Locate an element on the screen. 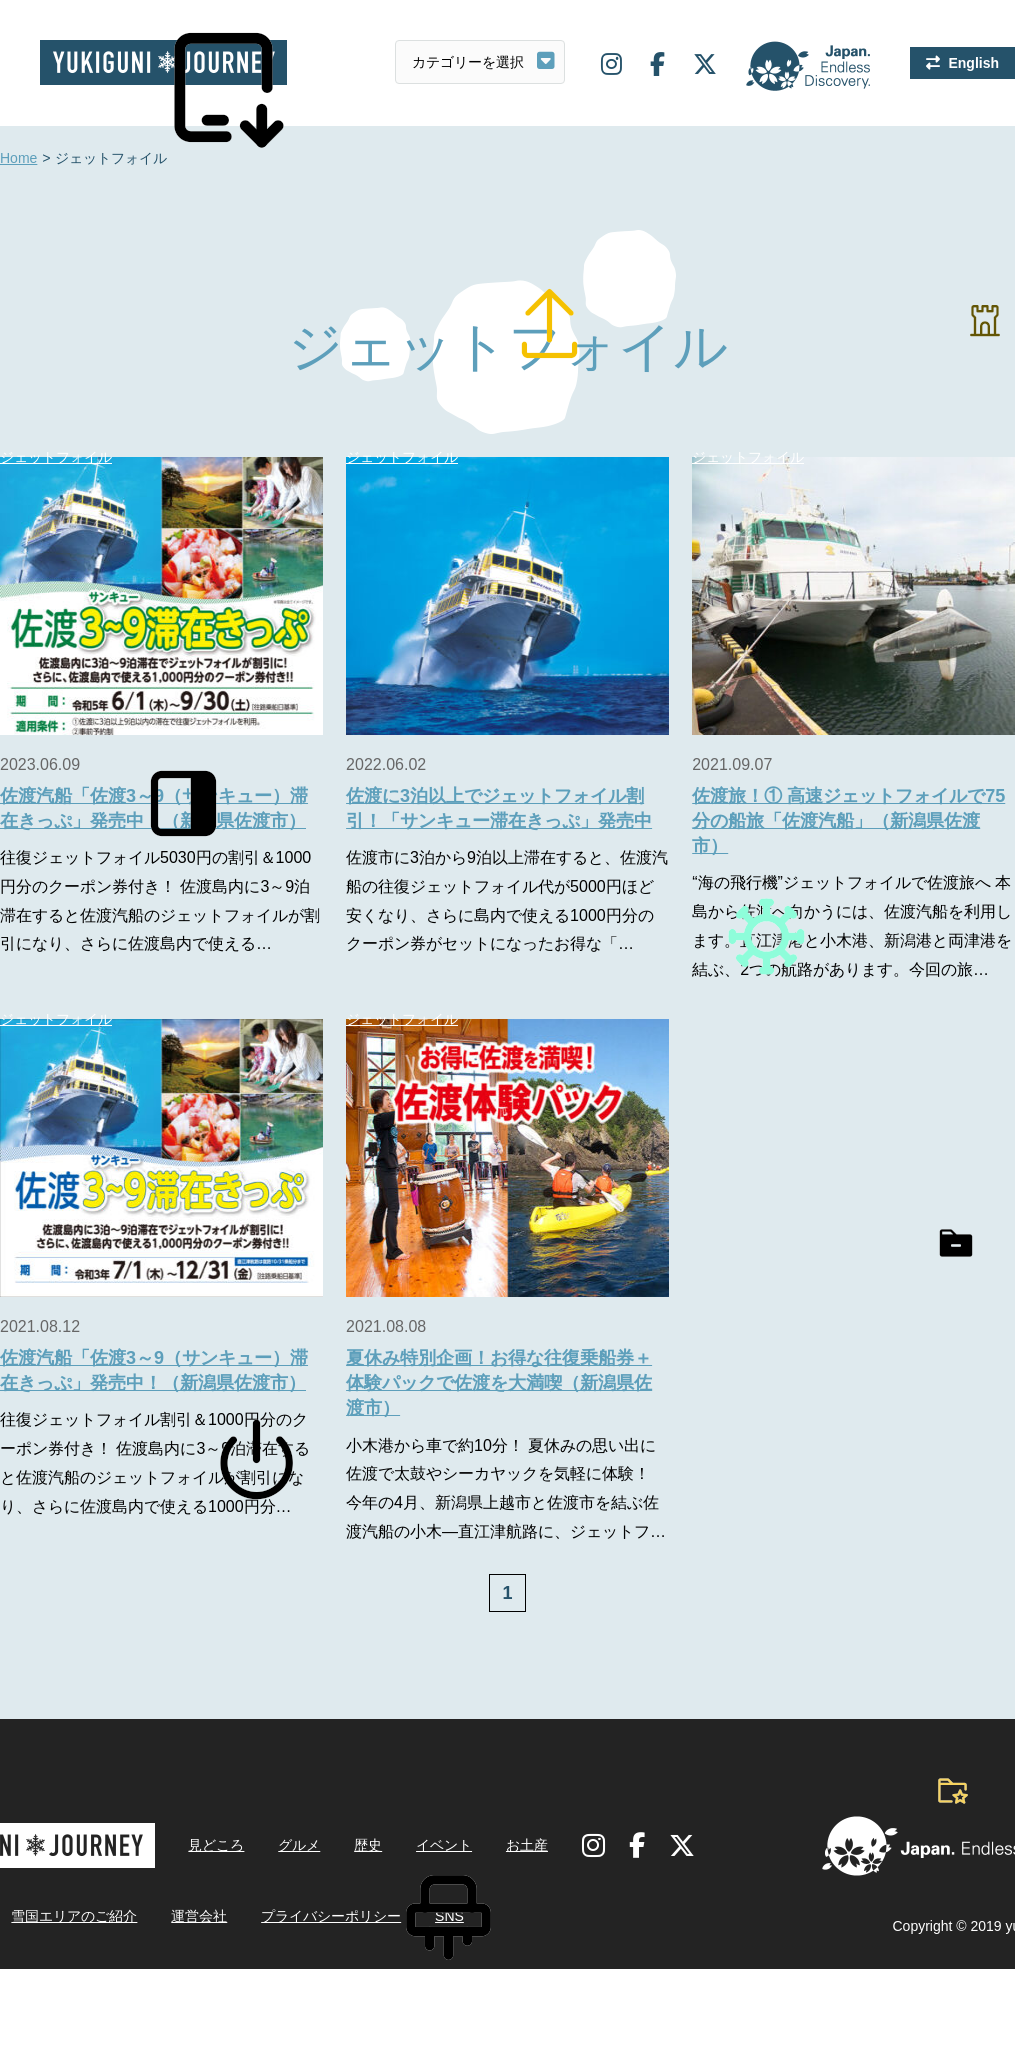 This screenshot has width=1015, height=2052. shred or permanently delete a document is located at coordinates (448, 1917).